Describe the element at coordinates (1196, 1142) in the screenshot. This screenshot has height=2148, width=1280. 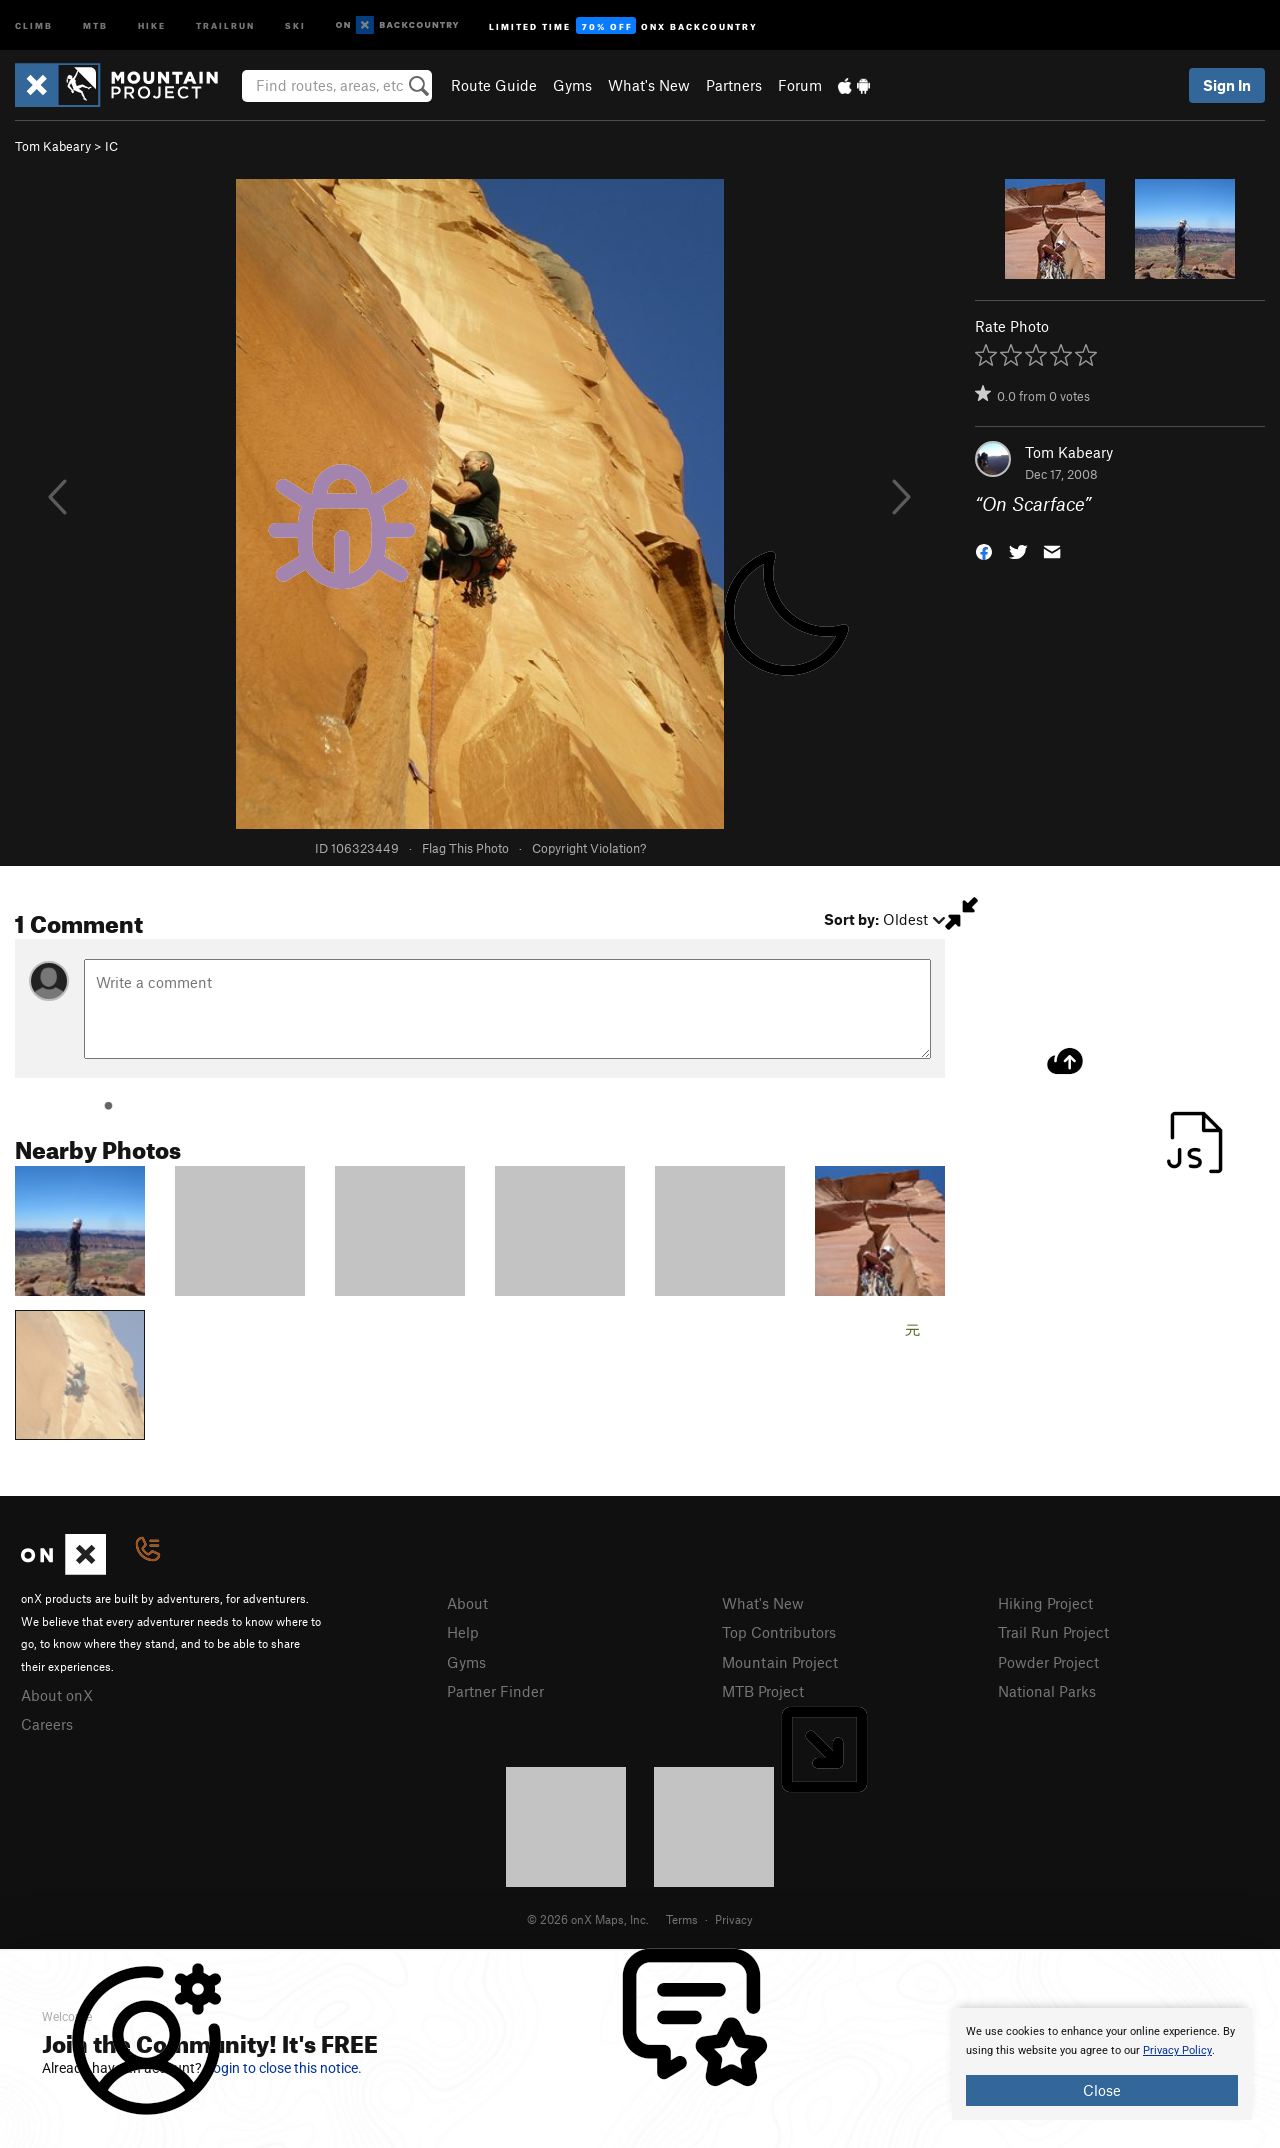
I see `javascript file in a project directory` at that location.